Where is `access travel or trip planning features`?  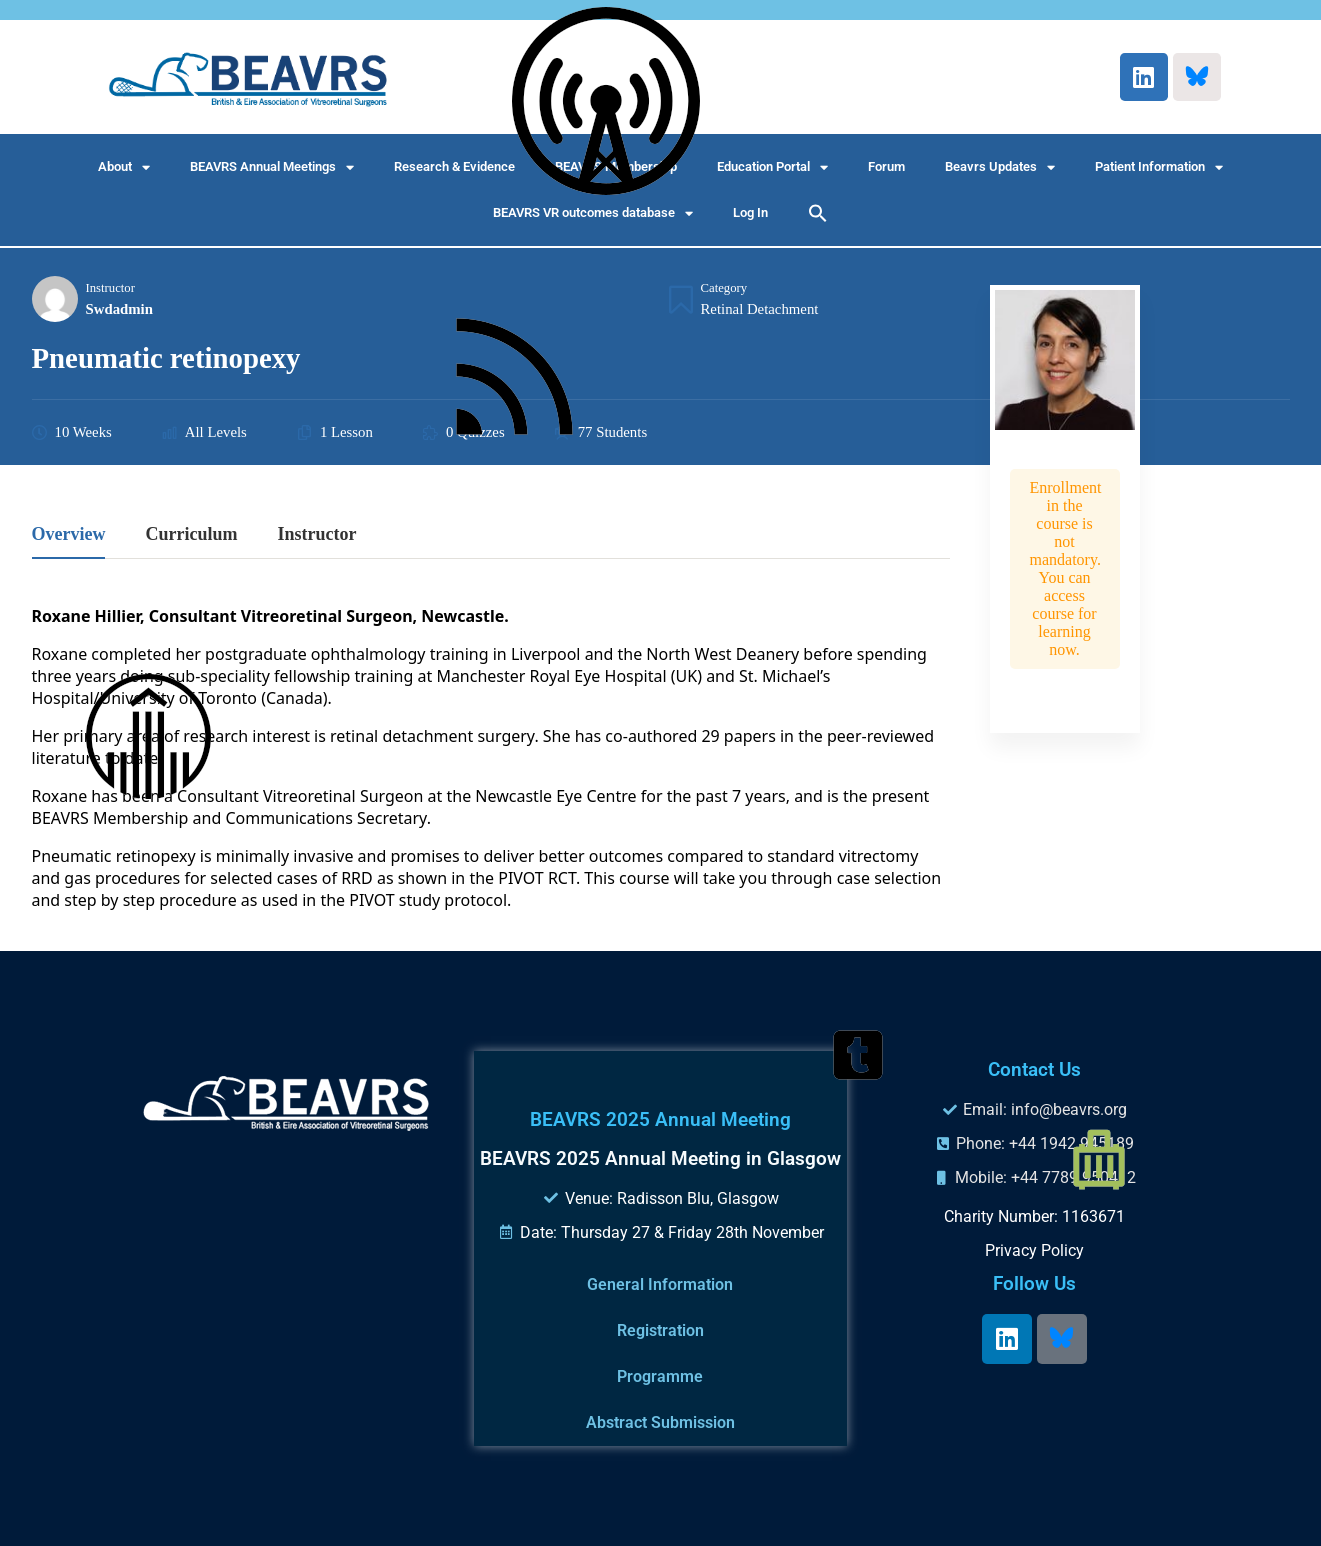
access travel or trip planning features is located at coordinates (1099, 1161).